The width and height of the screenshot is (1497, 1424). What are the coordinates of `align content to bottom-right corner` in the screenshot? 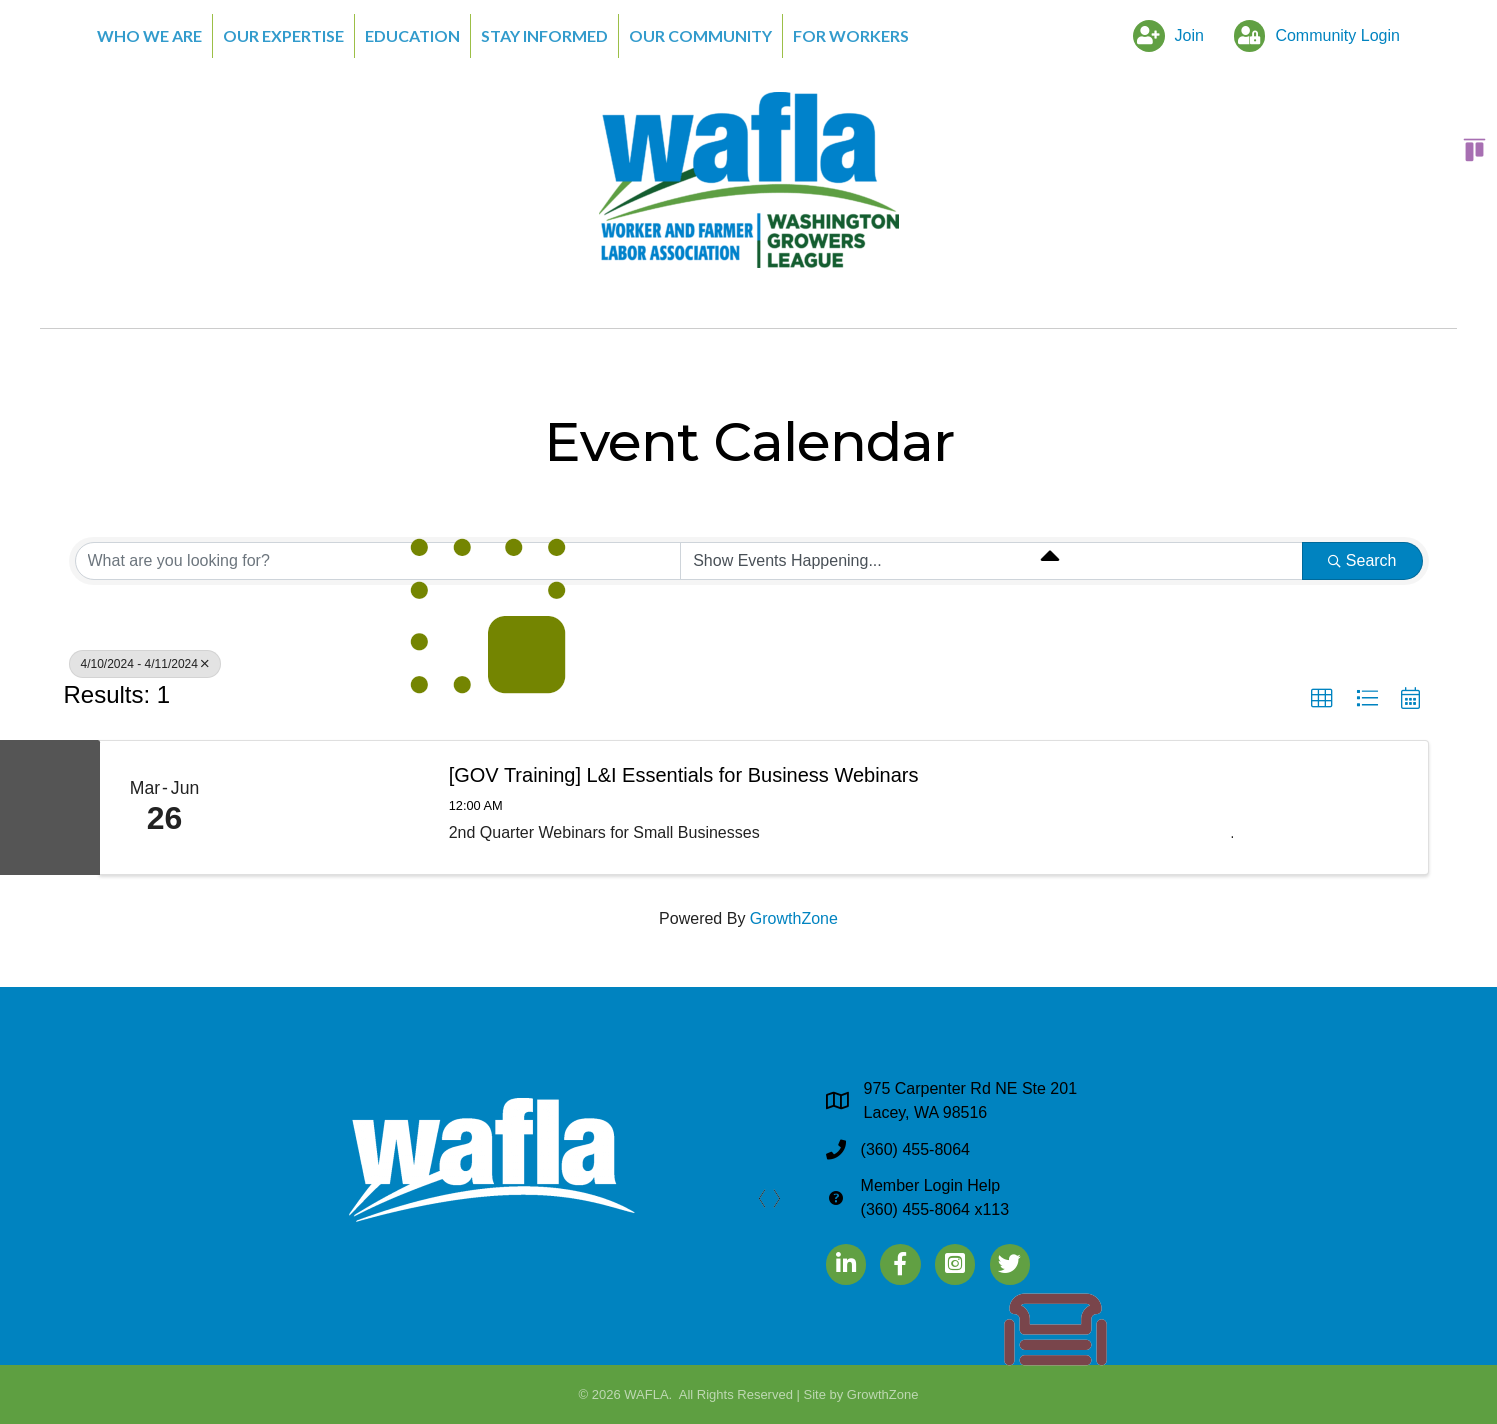 It's located at (488, 616).